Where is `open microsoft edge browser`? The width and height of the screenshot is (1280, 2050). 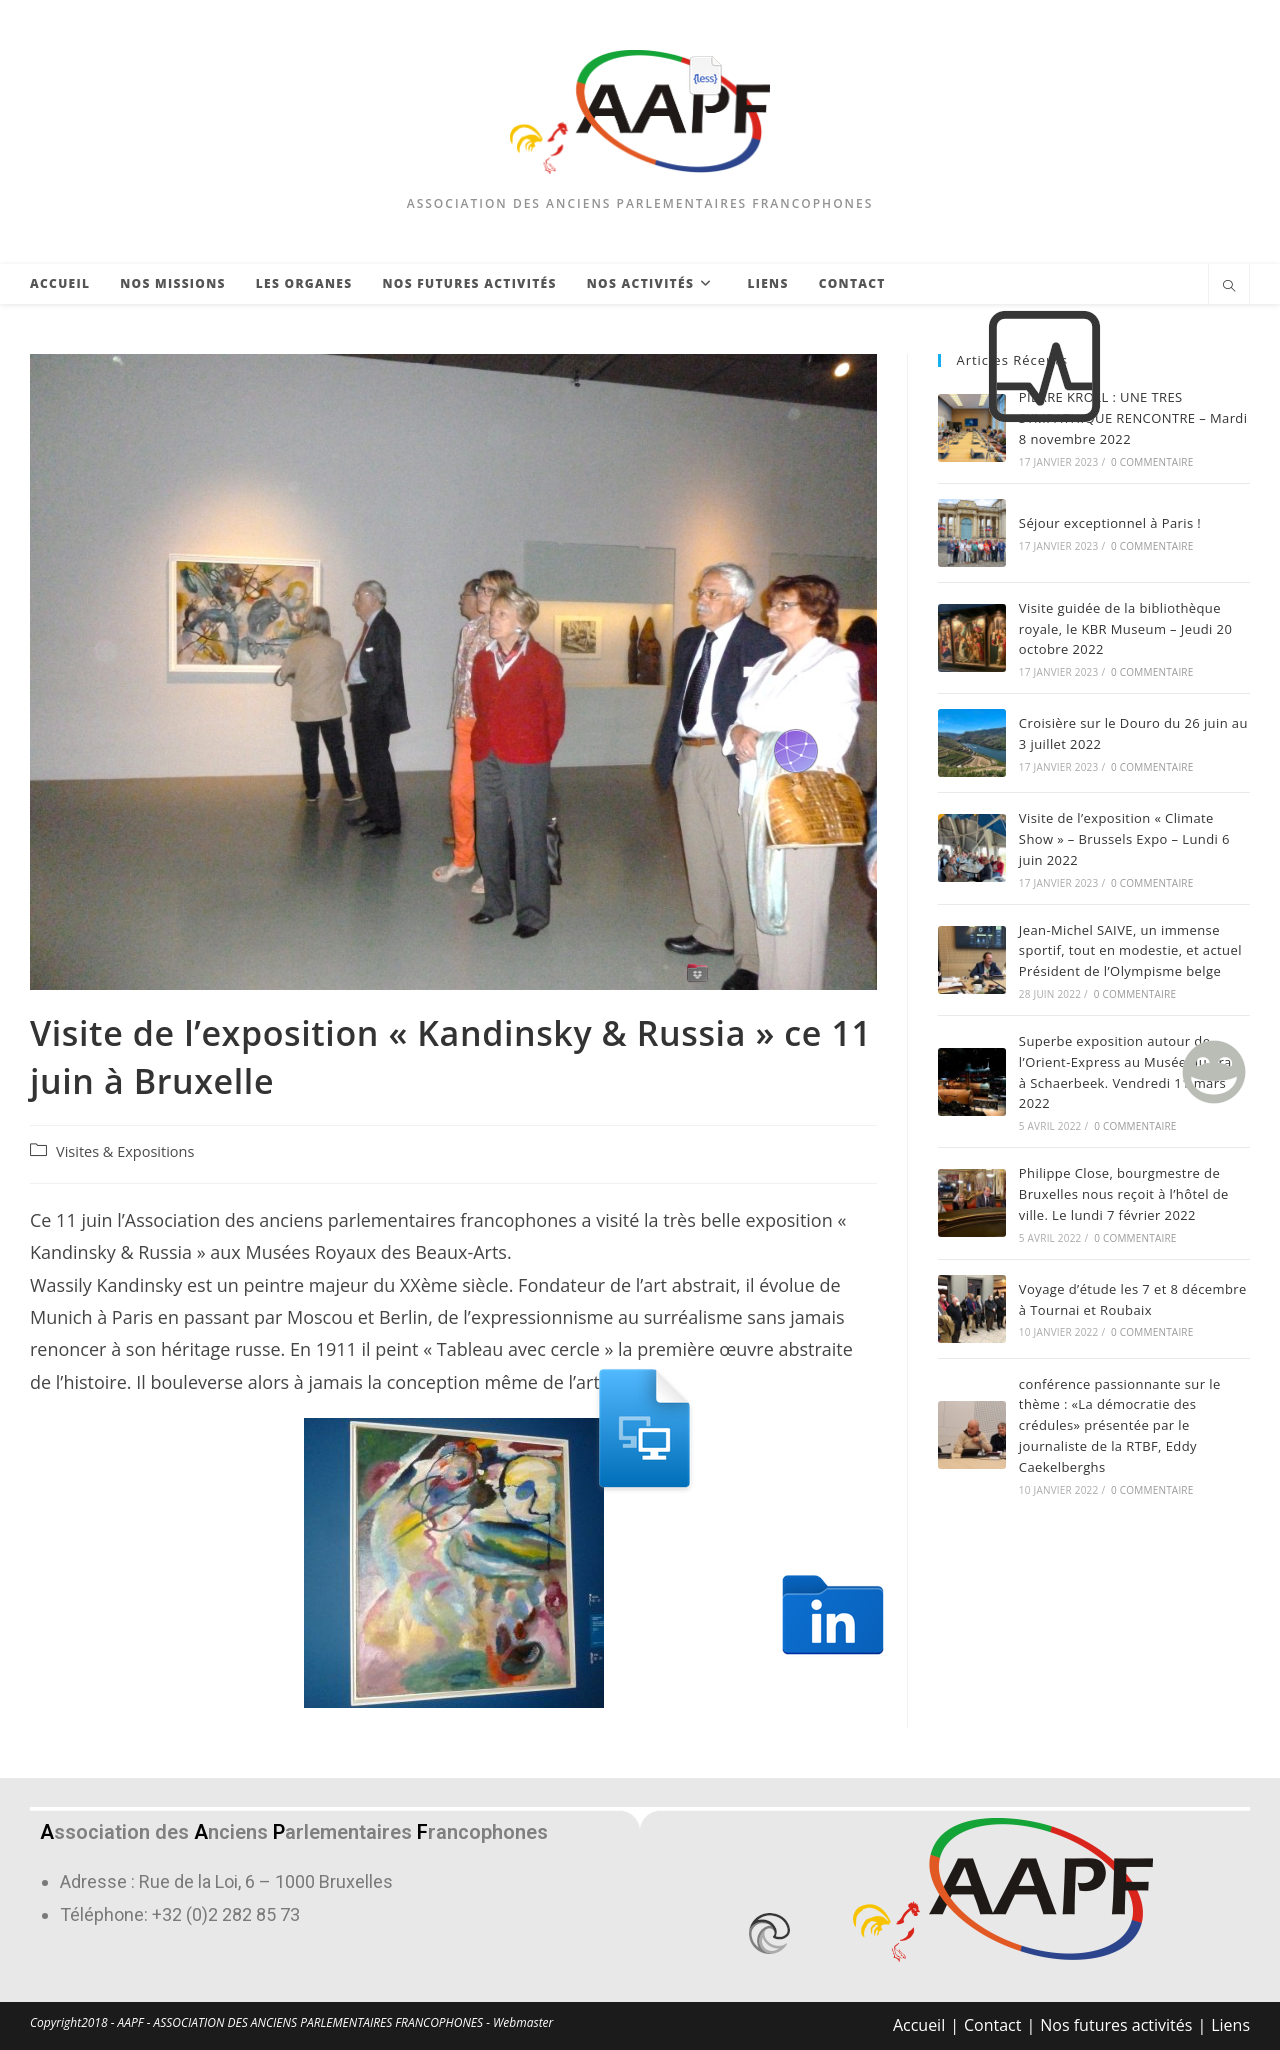
open microsoft edge browser is located at coordinates (769, 1933).